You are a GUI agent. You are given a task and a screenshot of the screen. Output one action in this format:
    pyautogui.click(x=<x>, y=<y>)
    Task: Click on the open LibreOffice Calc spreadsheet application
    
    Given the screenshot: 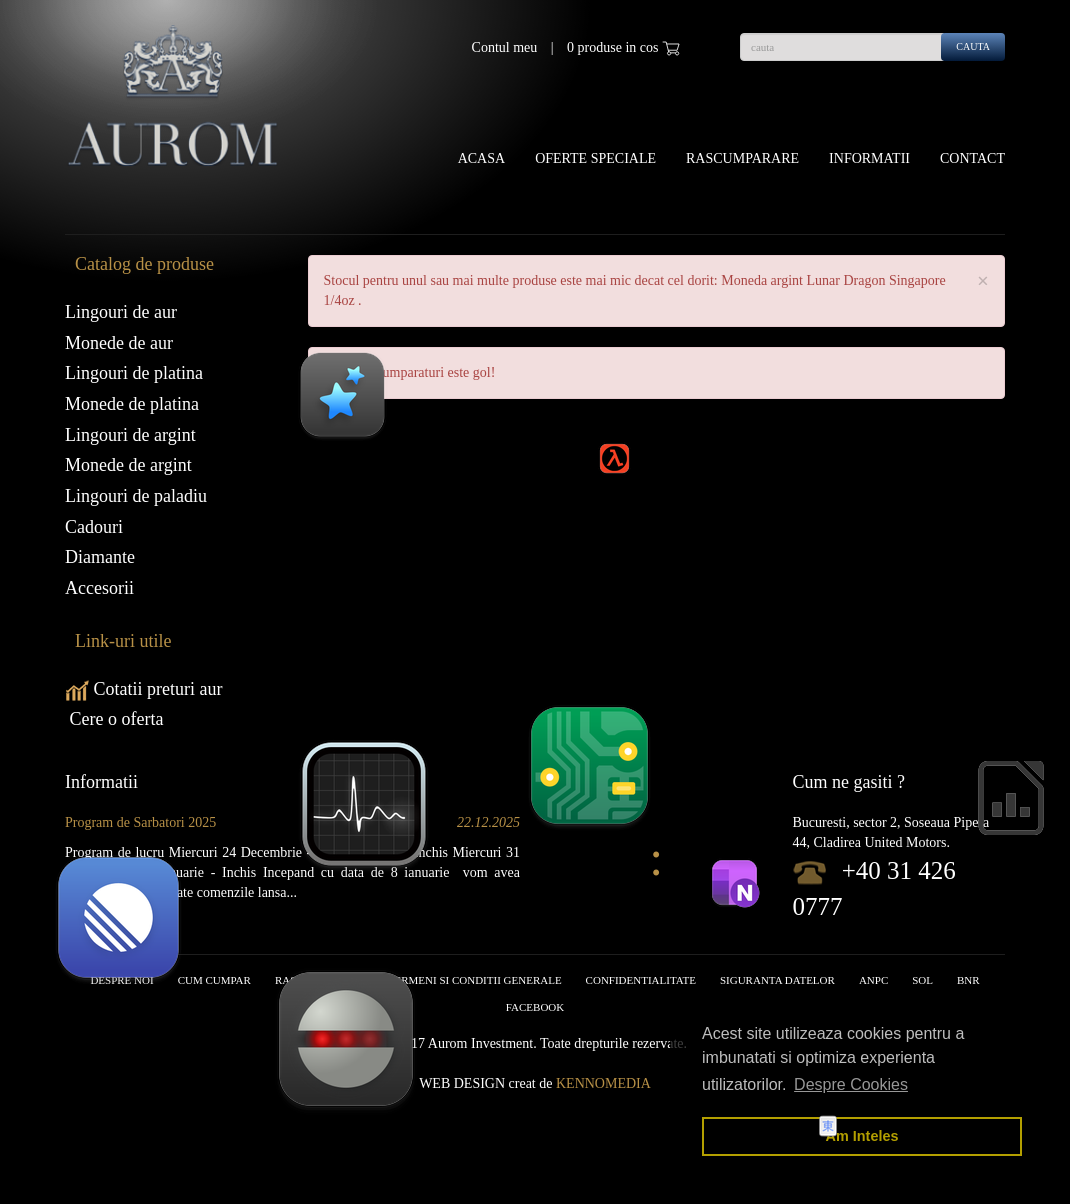 What is the action you would take?
    pyautogui.click(x=1011, y=798)
    